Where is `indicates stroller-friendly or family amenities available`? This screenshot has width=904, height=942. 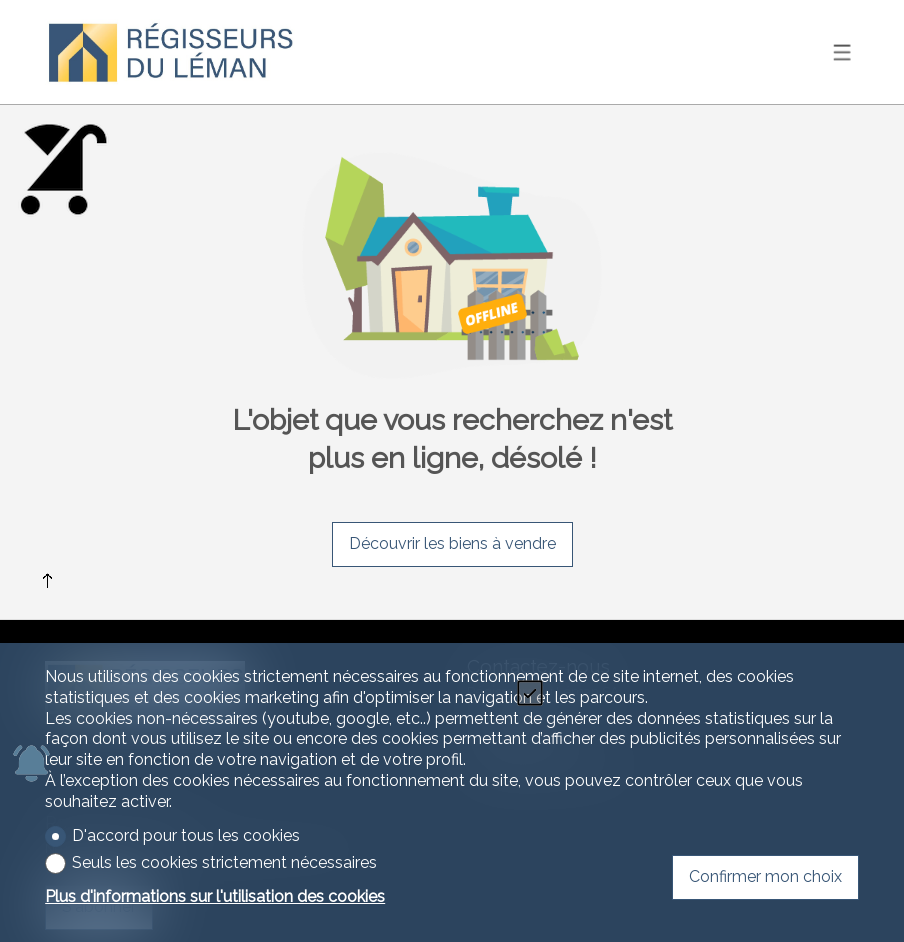
indicates stroller-friendly or family amenities available is located at coordinates (59, 167).